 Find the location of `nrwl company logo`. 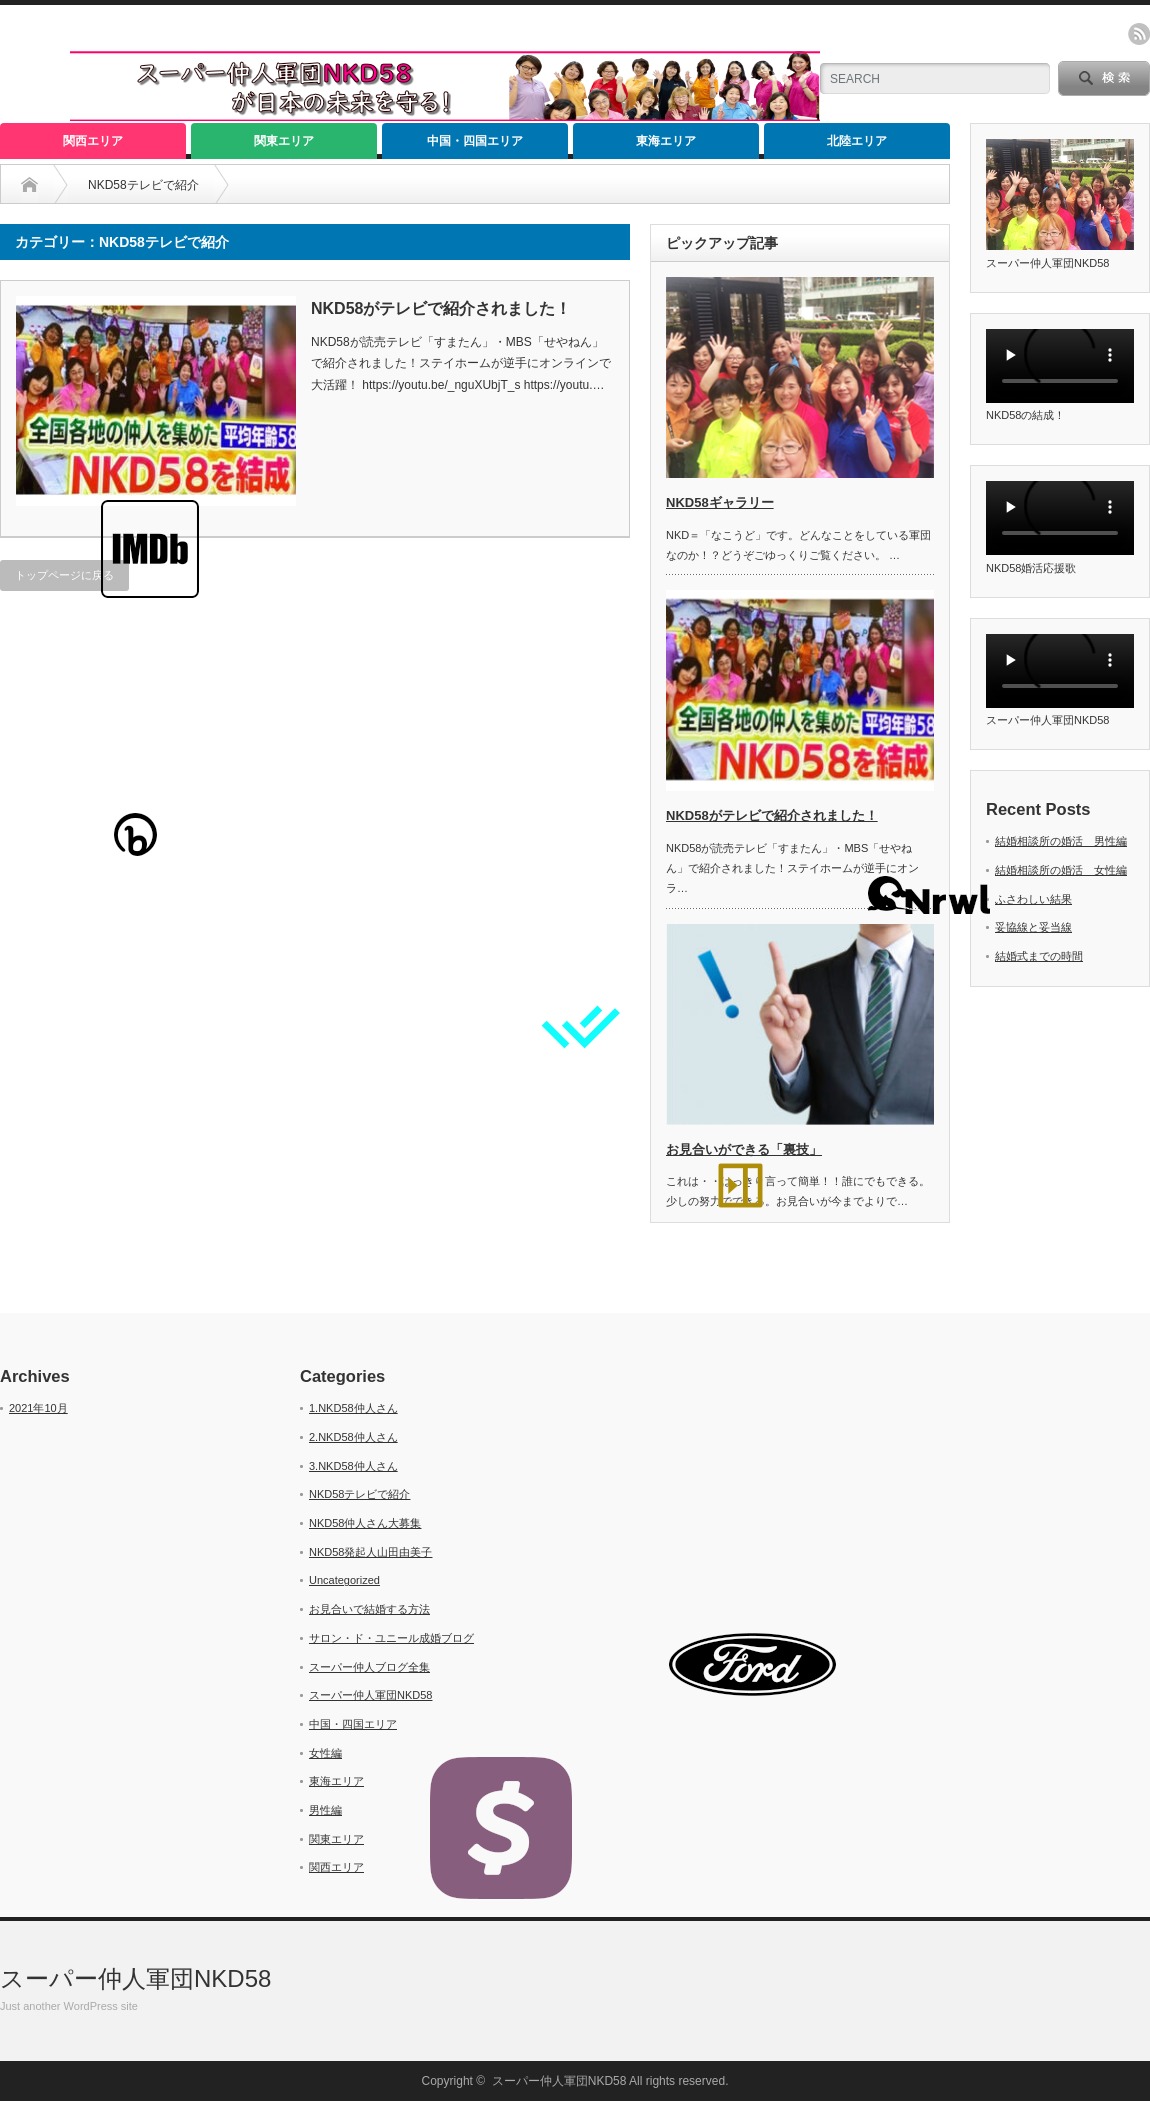

nrwl company logo is located at coordinates (929, 895).